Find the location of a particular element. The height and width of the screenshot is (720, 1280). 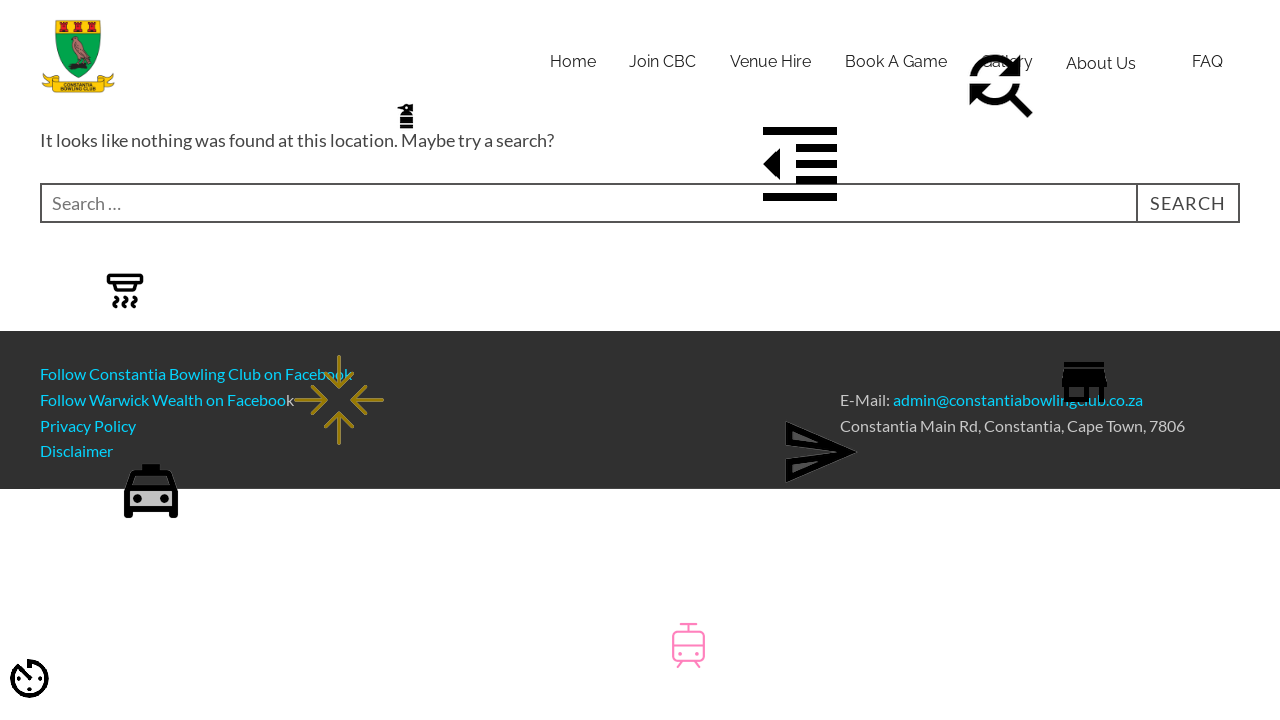

set or view a countdown timer is located at coordinates (29, 678).